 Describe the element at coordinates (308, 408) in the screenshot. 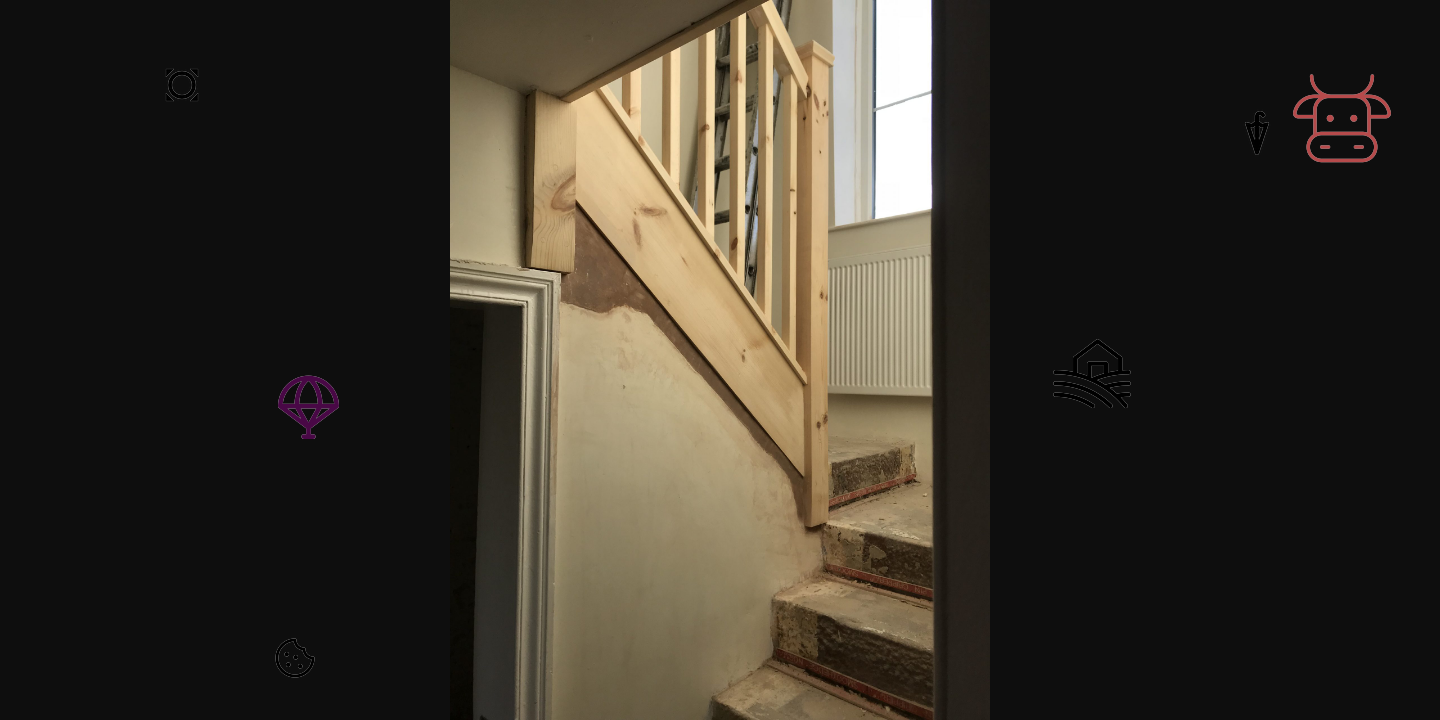

I see `access emergency or backup options` at that location.